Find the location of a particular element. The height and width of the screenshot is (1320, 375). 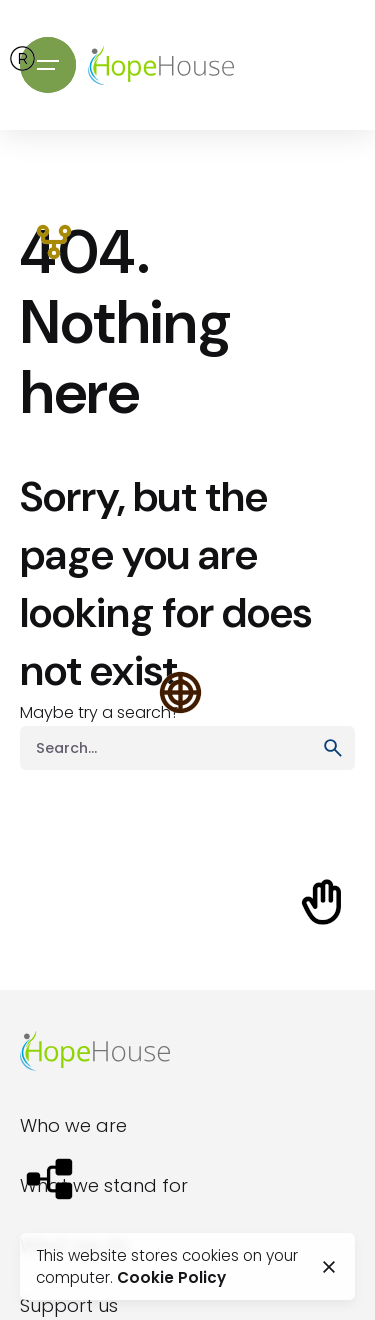

fork a repository or branch is located at coordinates (54, 242).